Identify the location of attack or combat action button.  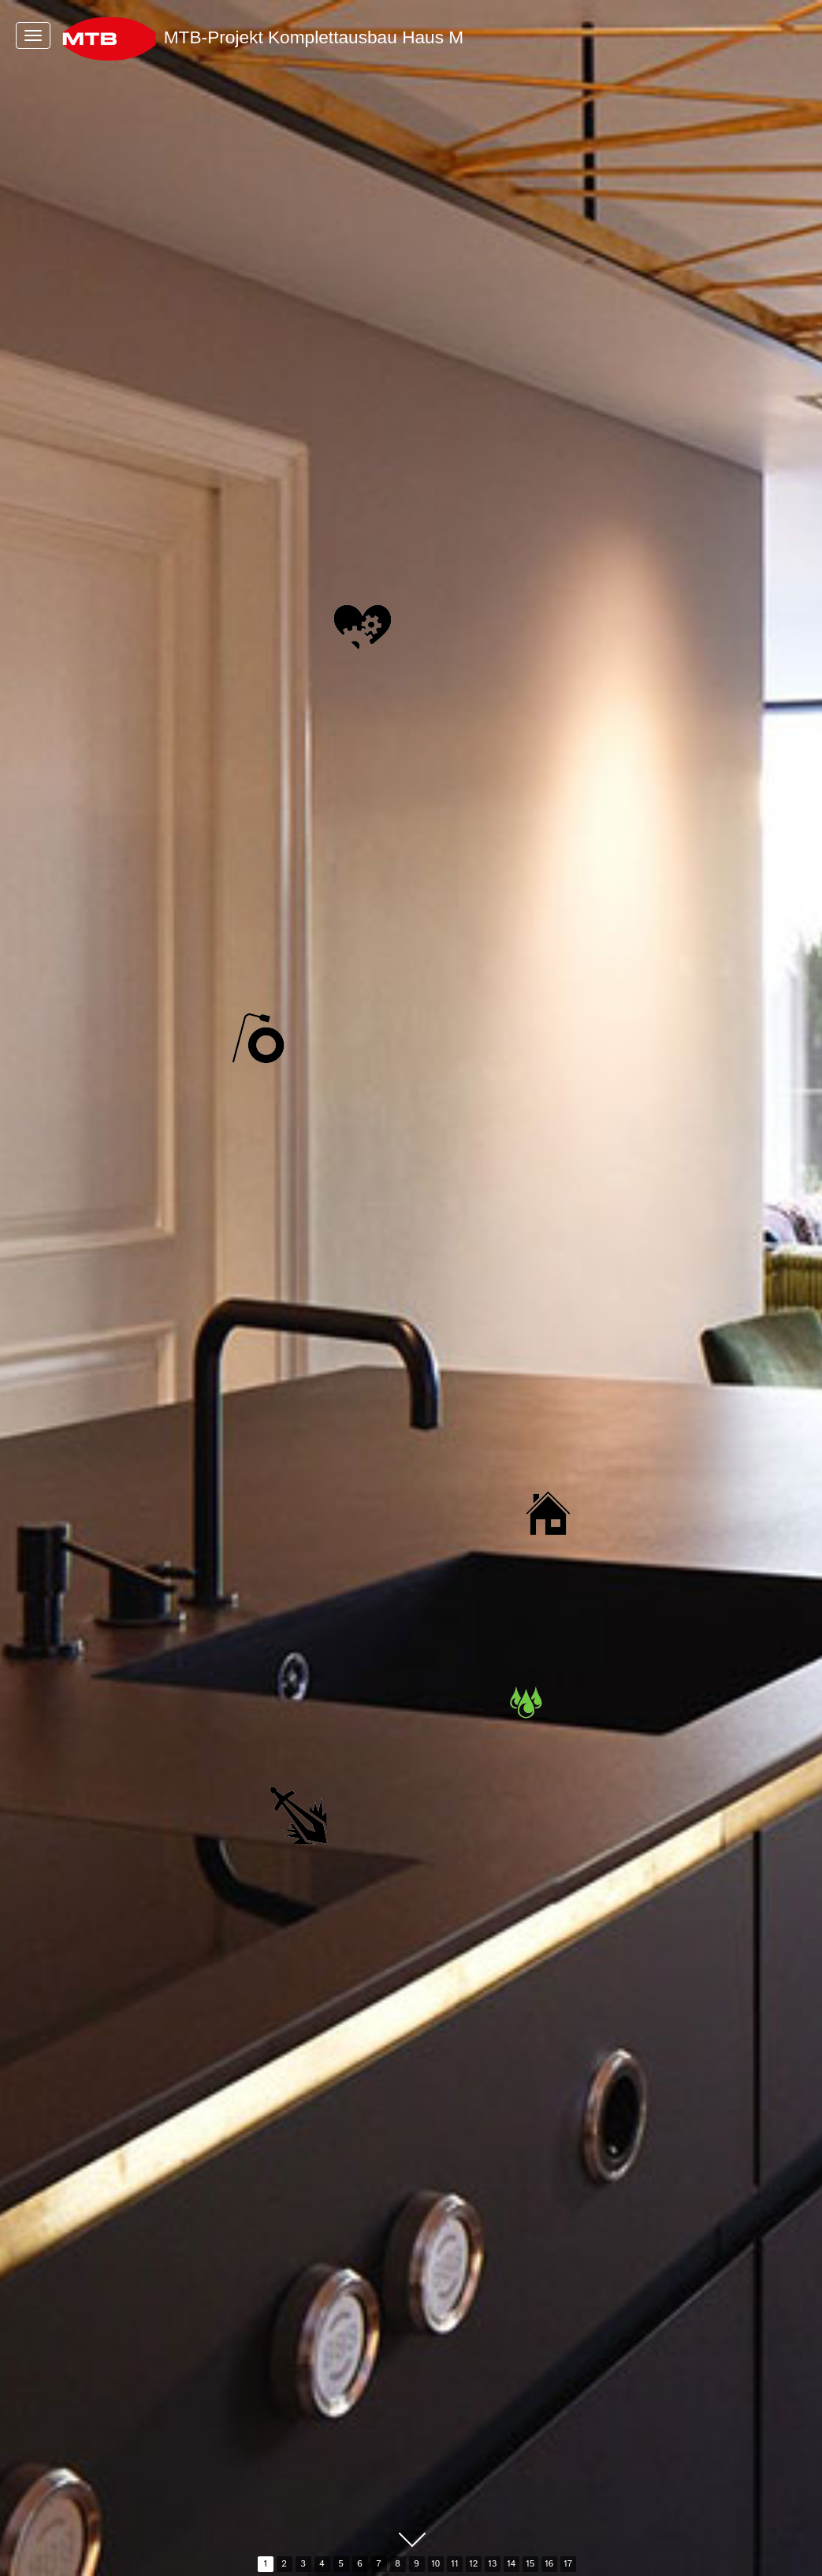
(299, 1816).